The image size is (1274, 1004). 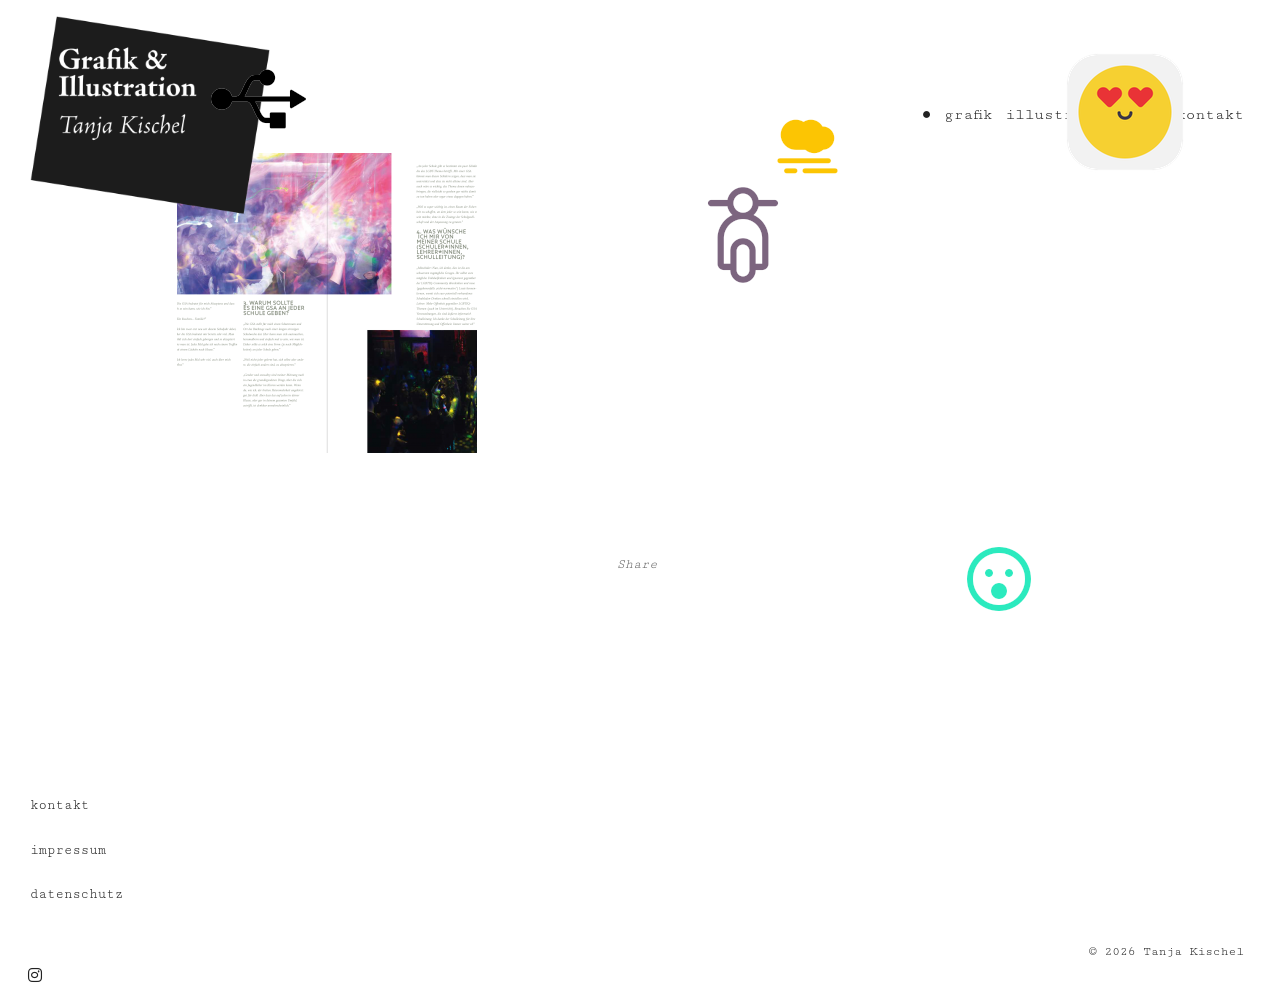 I want to click on indicates smog or poor air quality conditions, so click(x=807, y=146).